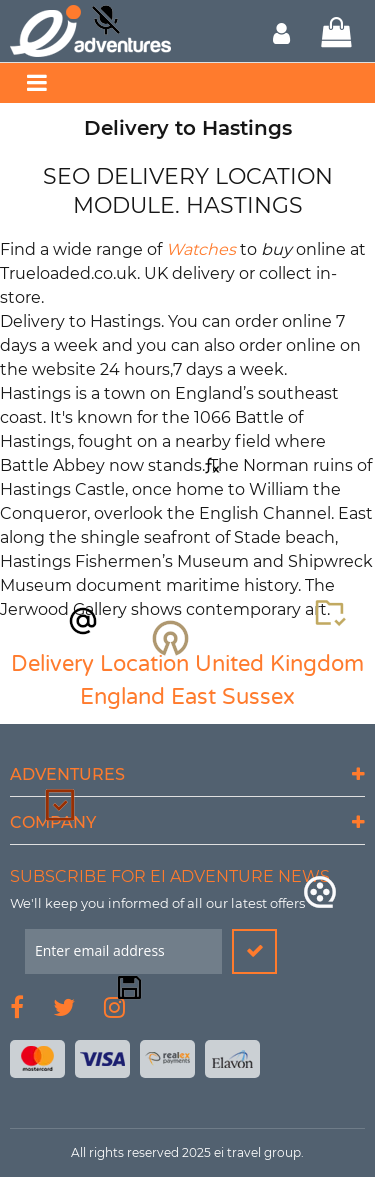 This screenshot has height=1177, width=375. Describe the element at coordinates (320, 892) in the screenshot. I see `browse movies or video content` at that location.